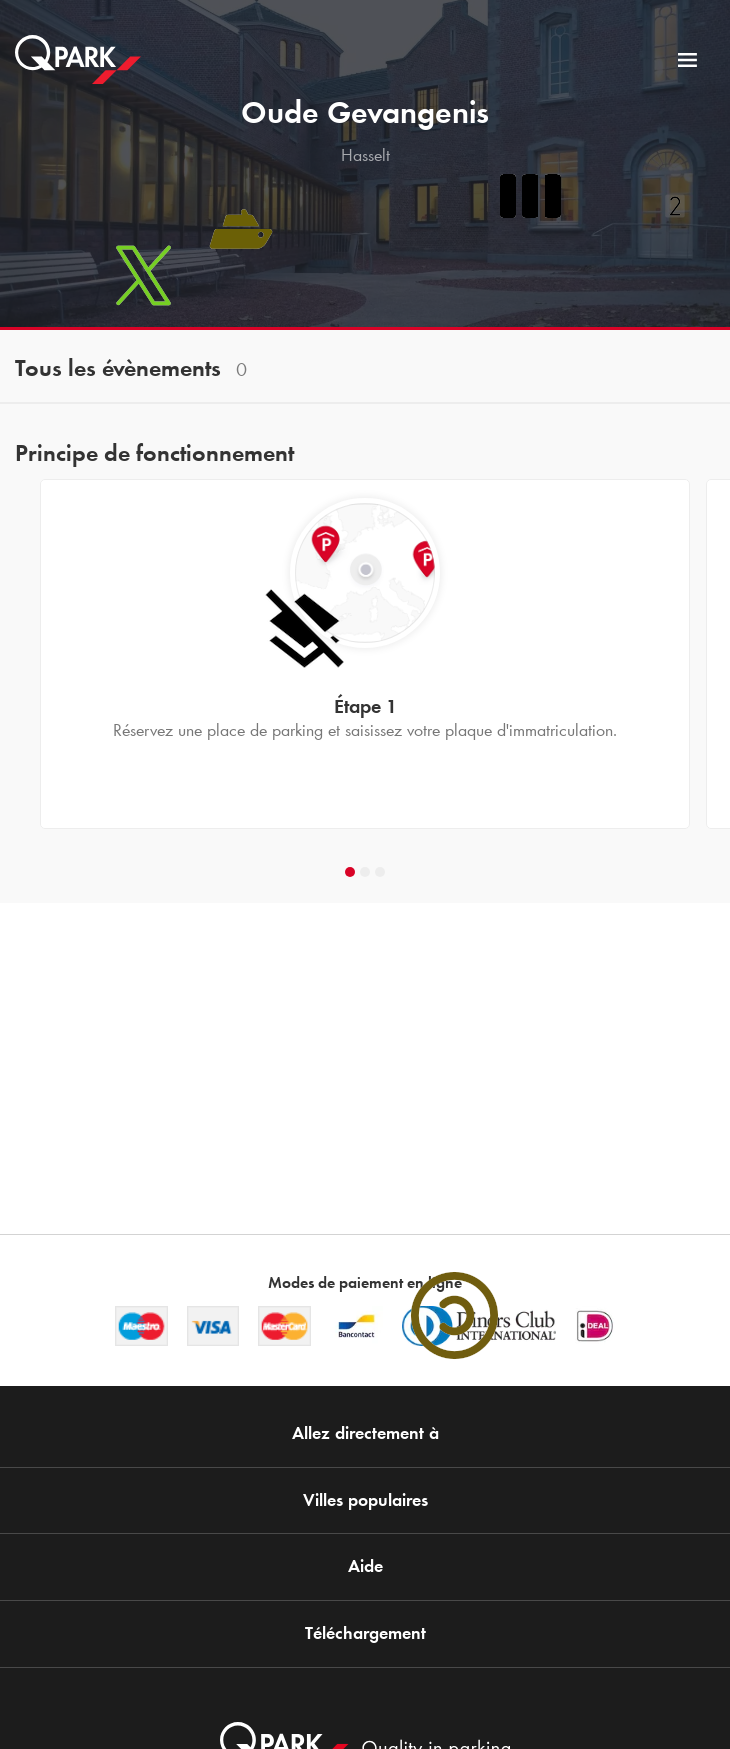  I want to click on clear all map layers, so click(304, 632).